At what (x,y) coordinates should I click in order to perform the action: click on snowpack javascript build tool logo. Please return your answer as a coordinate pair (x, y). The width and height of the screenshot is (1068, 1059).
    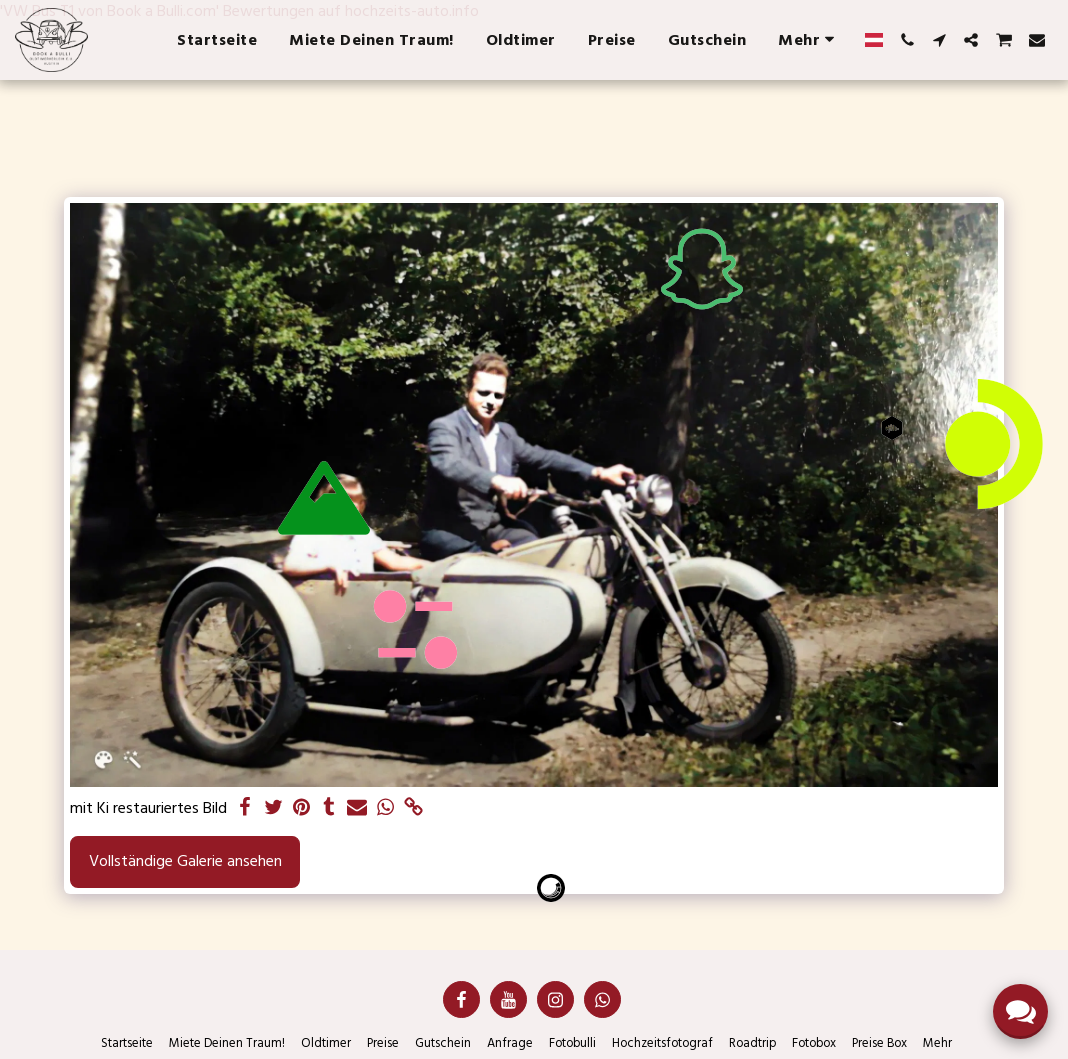
    Looking at the image, I should click on (324, 498).